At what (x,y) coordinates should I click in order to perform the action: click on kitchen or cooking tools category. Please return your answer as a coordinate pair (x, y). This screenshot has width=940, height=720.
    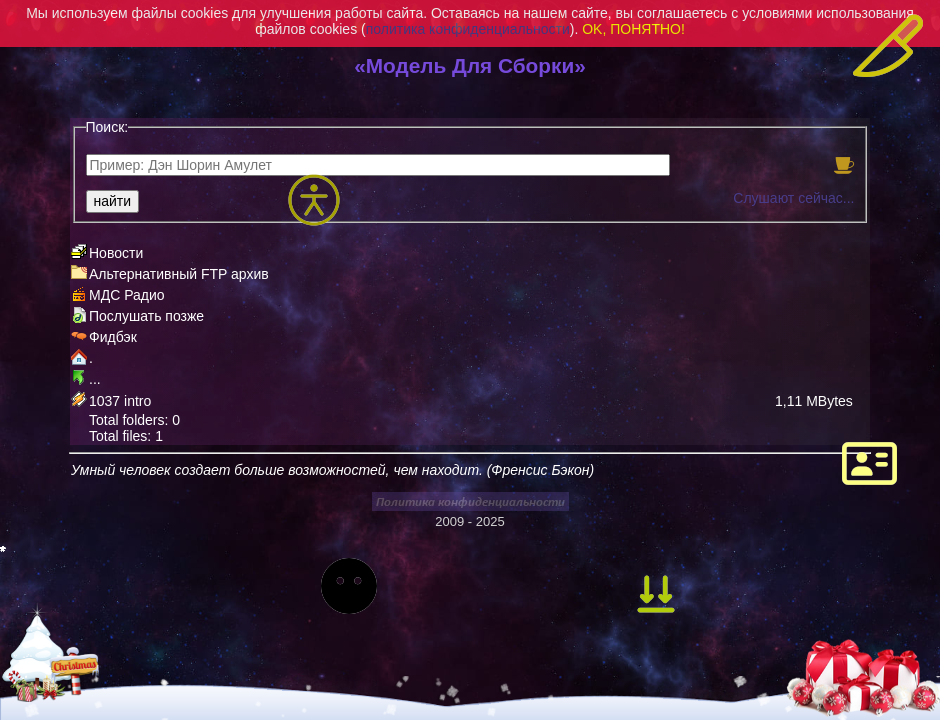
    Looking at the image, I should click on (888, 47).